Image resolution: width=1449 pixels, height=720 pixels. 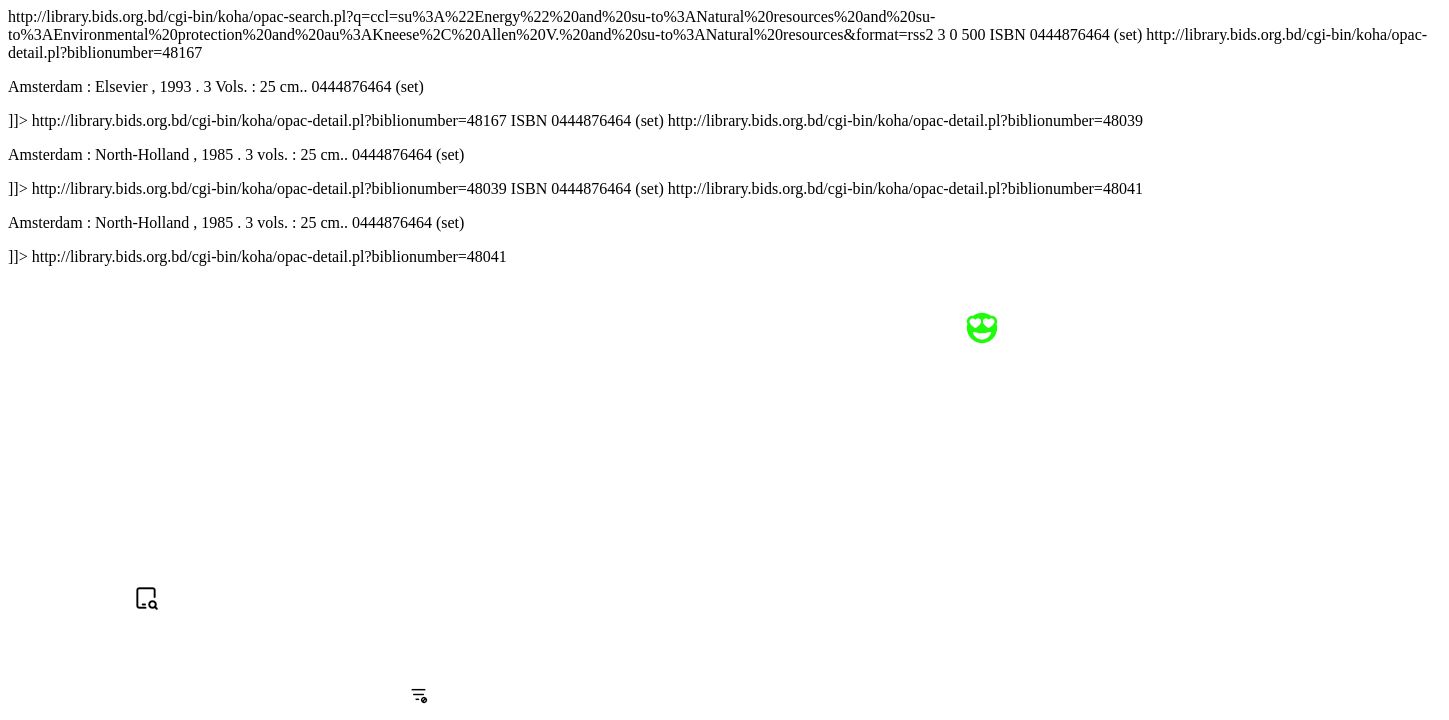 I want to click on search for content on iPad, so click(x=146, y=598).